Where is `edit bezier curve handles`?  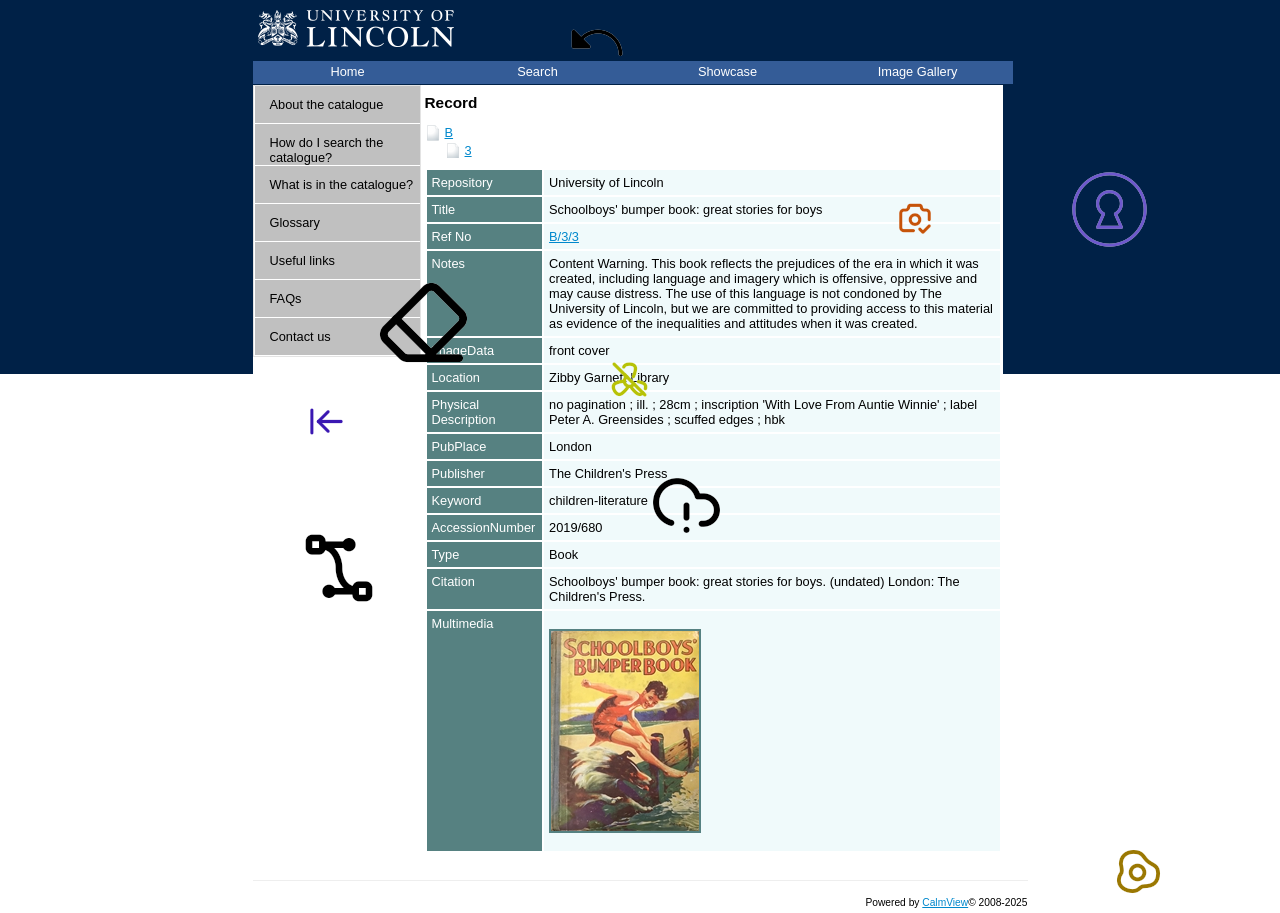 edit bezier curve handles is located at coordinates (339, 568).